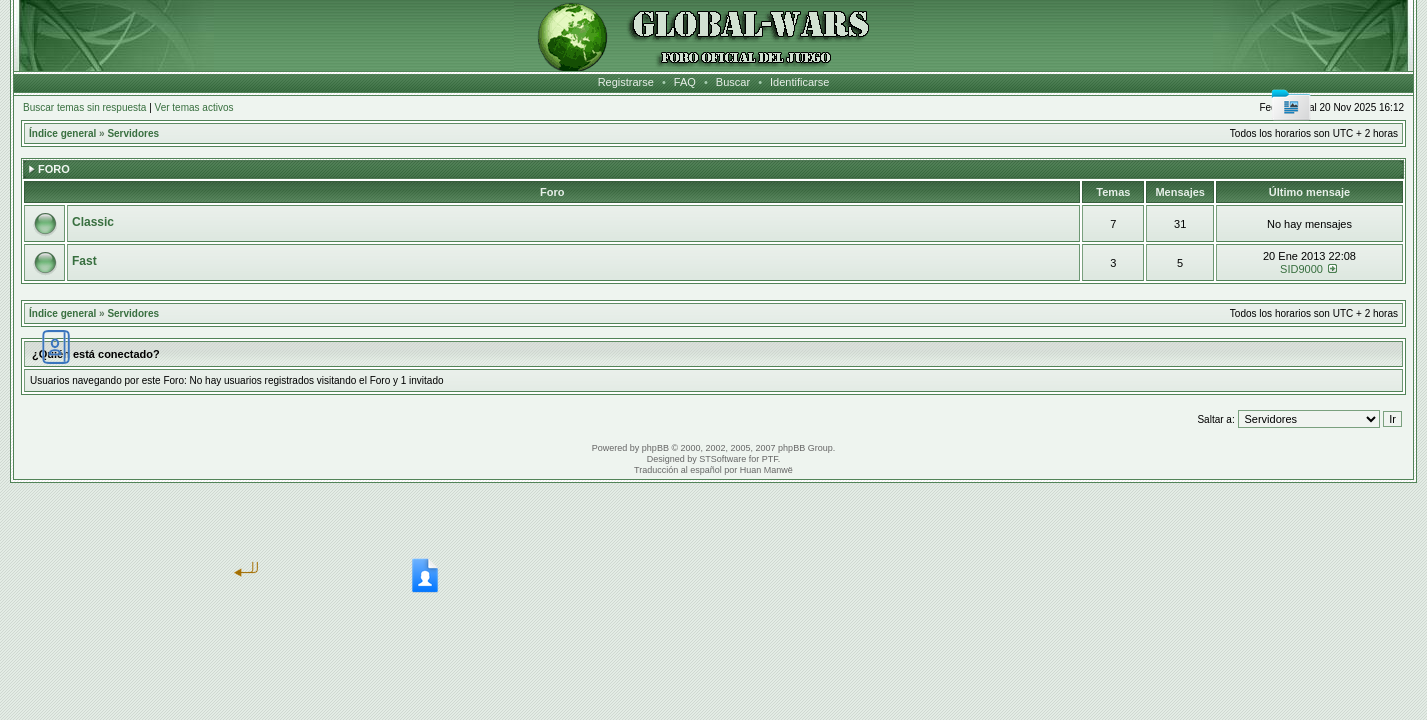  Describe the element at coordinates (425, 576) in the screenshot. I see `open a contact file` at that location.